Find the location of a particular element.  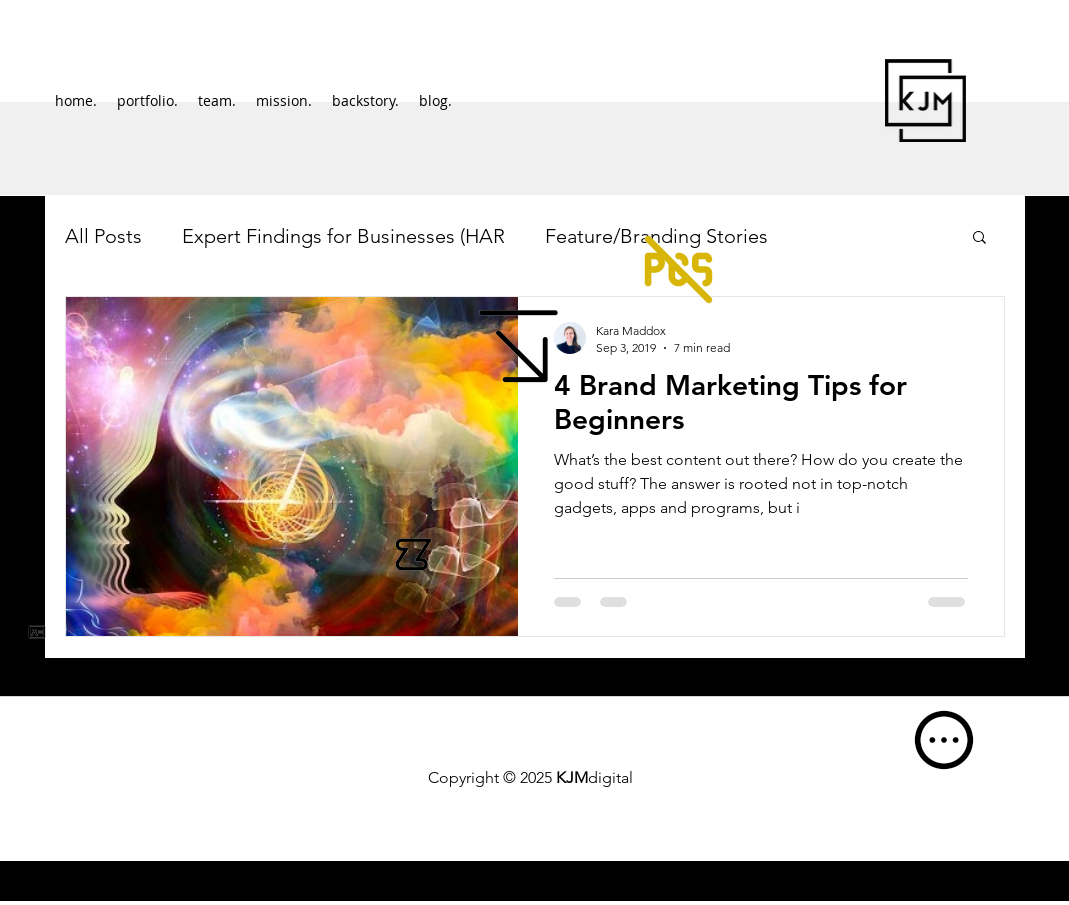

http post request disabled or unavailable is located at coordinates (678, 269).